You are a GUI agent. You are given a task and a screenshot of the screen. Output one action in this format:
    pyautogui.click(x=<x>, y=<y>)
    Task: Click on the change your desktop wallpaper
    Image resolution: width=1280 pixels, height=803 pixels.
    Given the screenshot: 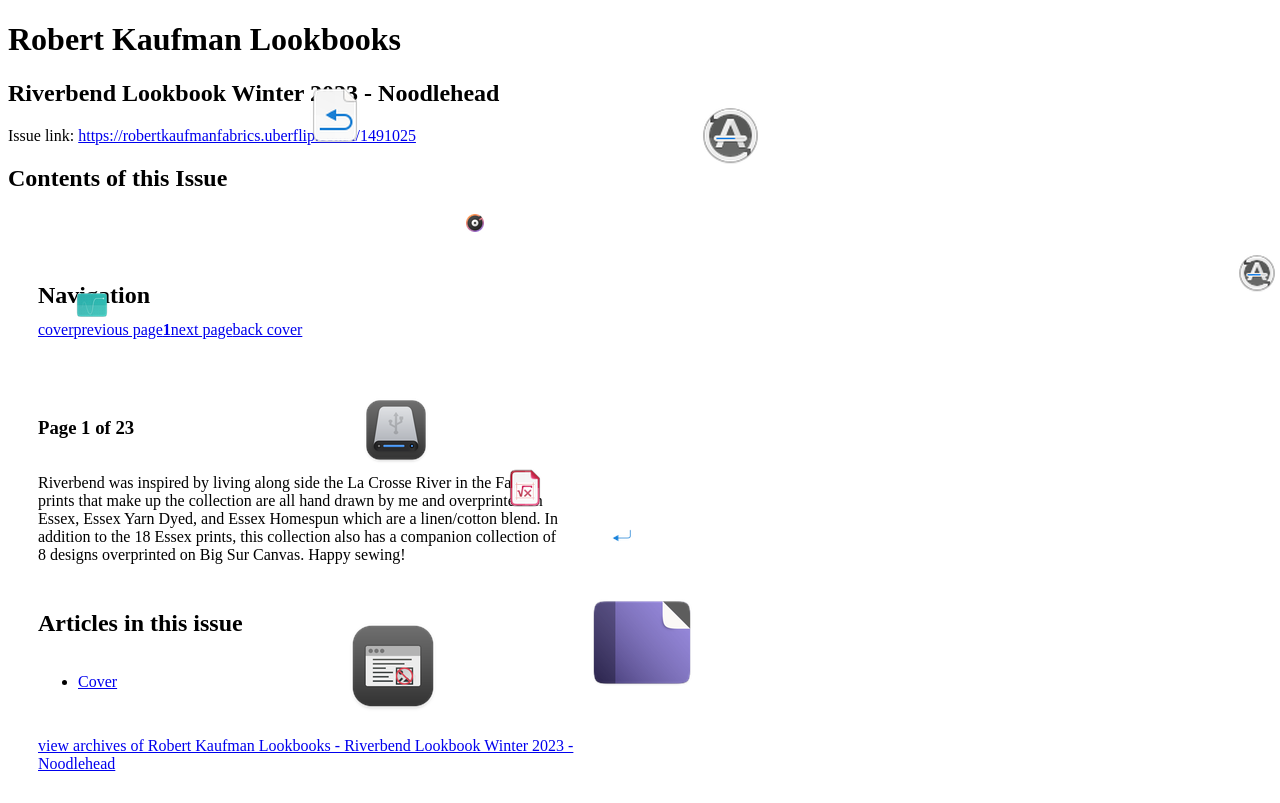 What is the action you would take?
    pyautogui.click(x=642, y=639)
    